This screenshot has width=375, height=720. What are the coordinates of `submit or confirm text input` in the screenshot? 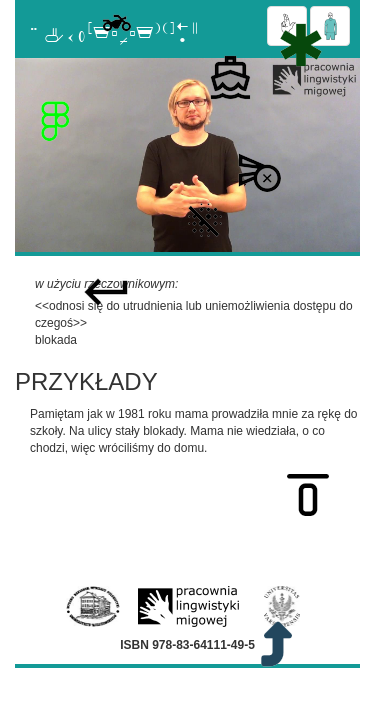 It's located at (107, 292).